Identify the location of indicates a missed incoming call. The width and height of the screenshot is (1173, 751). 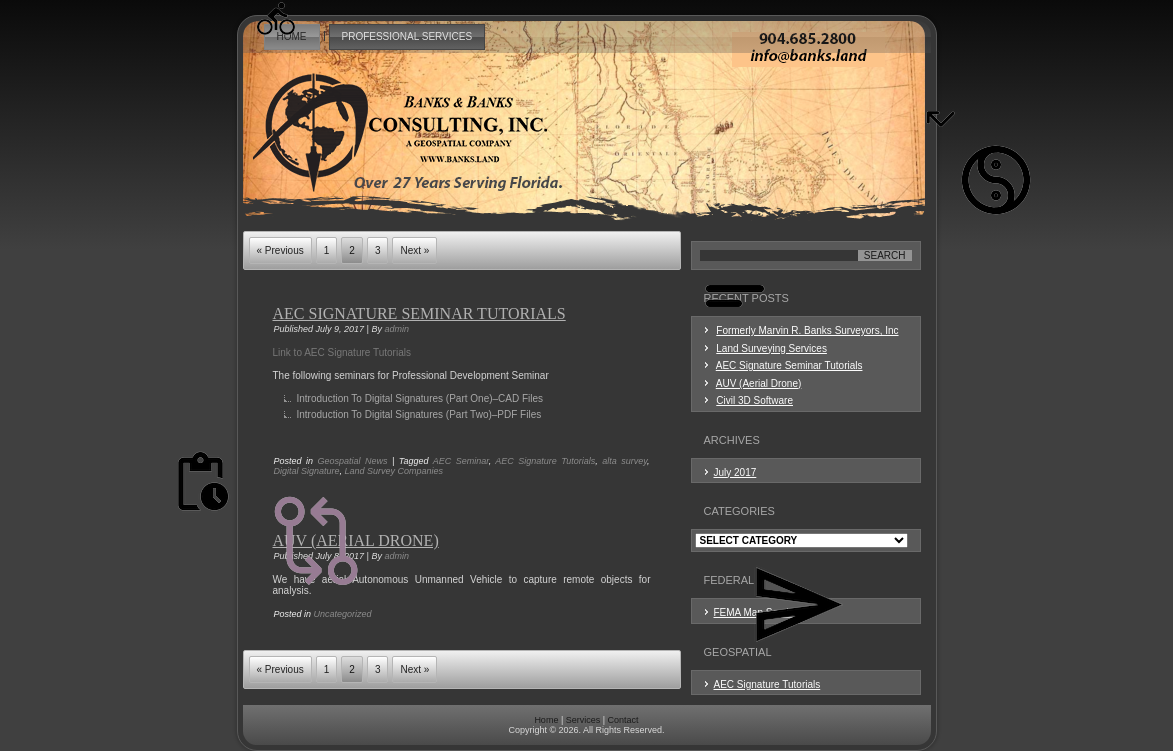
(941, 119).